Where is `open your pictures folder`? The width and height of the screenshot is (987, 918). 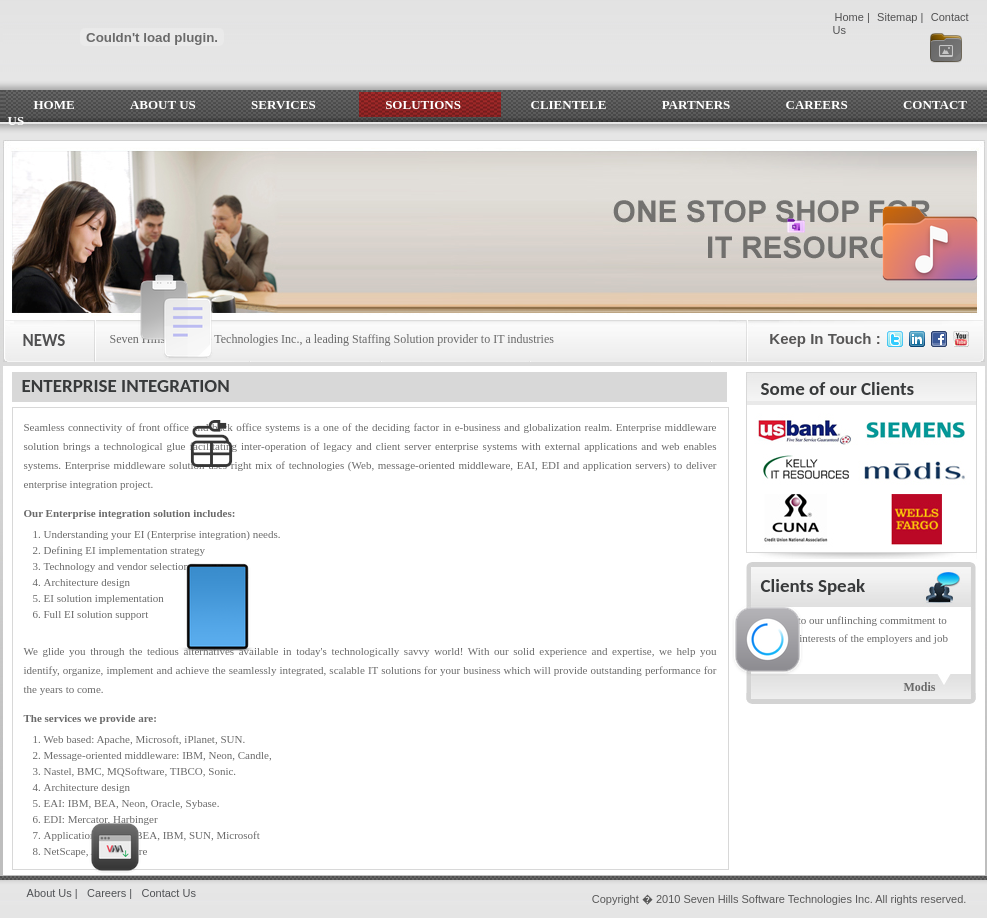
open your pictures folder is located at coordinates (946, 47).